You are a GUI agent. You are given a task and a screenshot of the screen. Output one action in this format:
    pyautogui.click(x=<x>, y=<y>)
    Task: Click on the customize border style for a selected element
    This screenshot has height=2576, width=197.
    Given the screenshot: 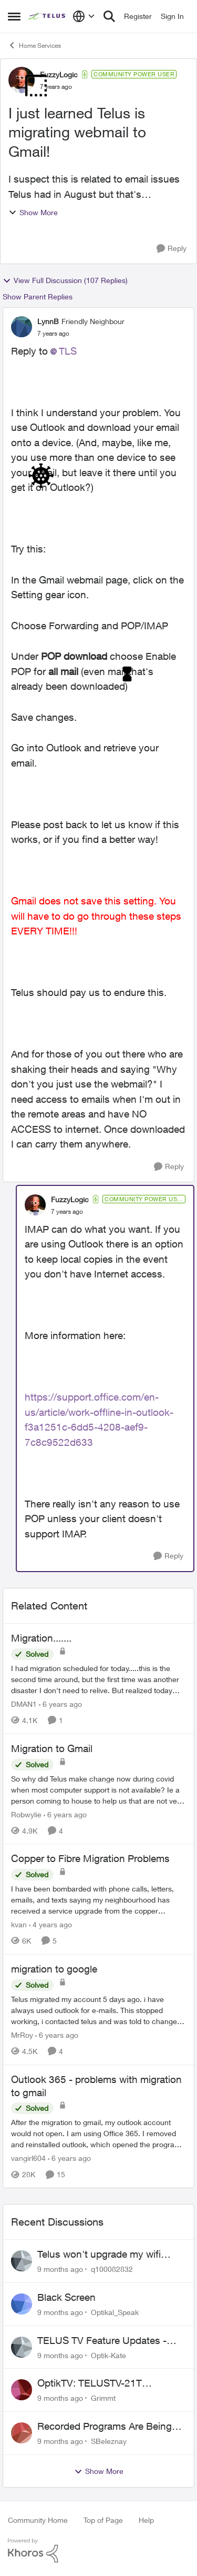 What is the action you would take?
    pyautogui.click(x=36, y=85)
    